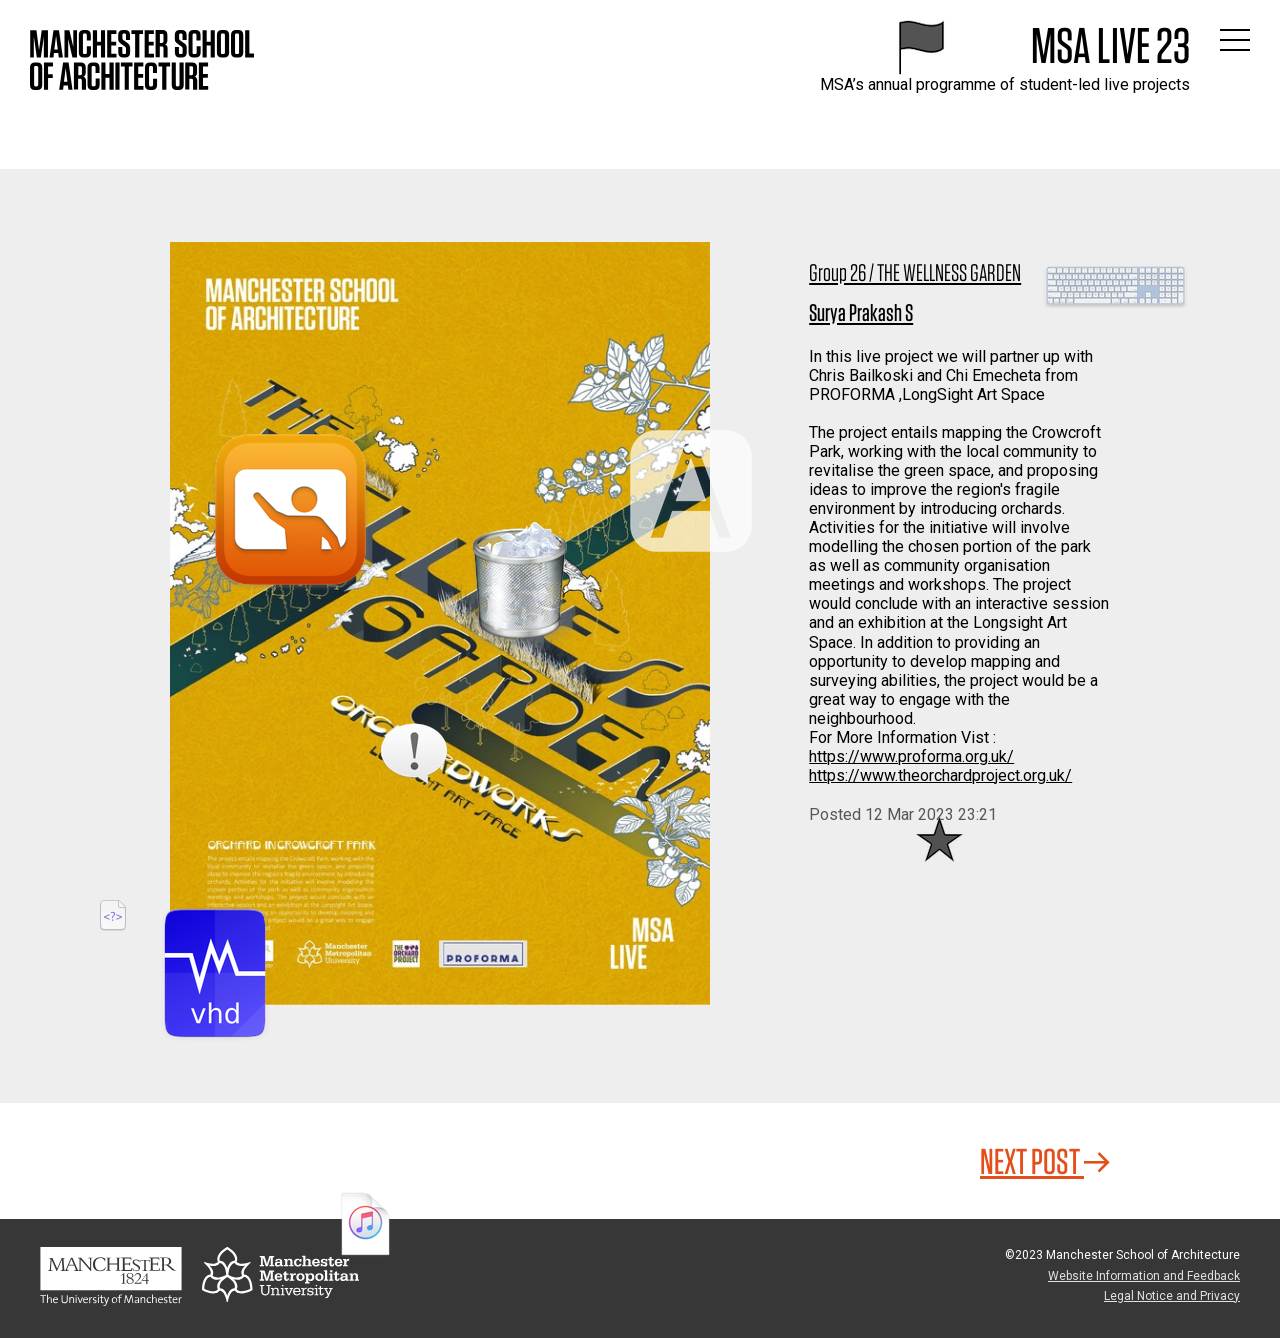  I want to click on view items in your trash folder, so click(518, 579).